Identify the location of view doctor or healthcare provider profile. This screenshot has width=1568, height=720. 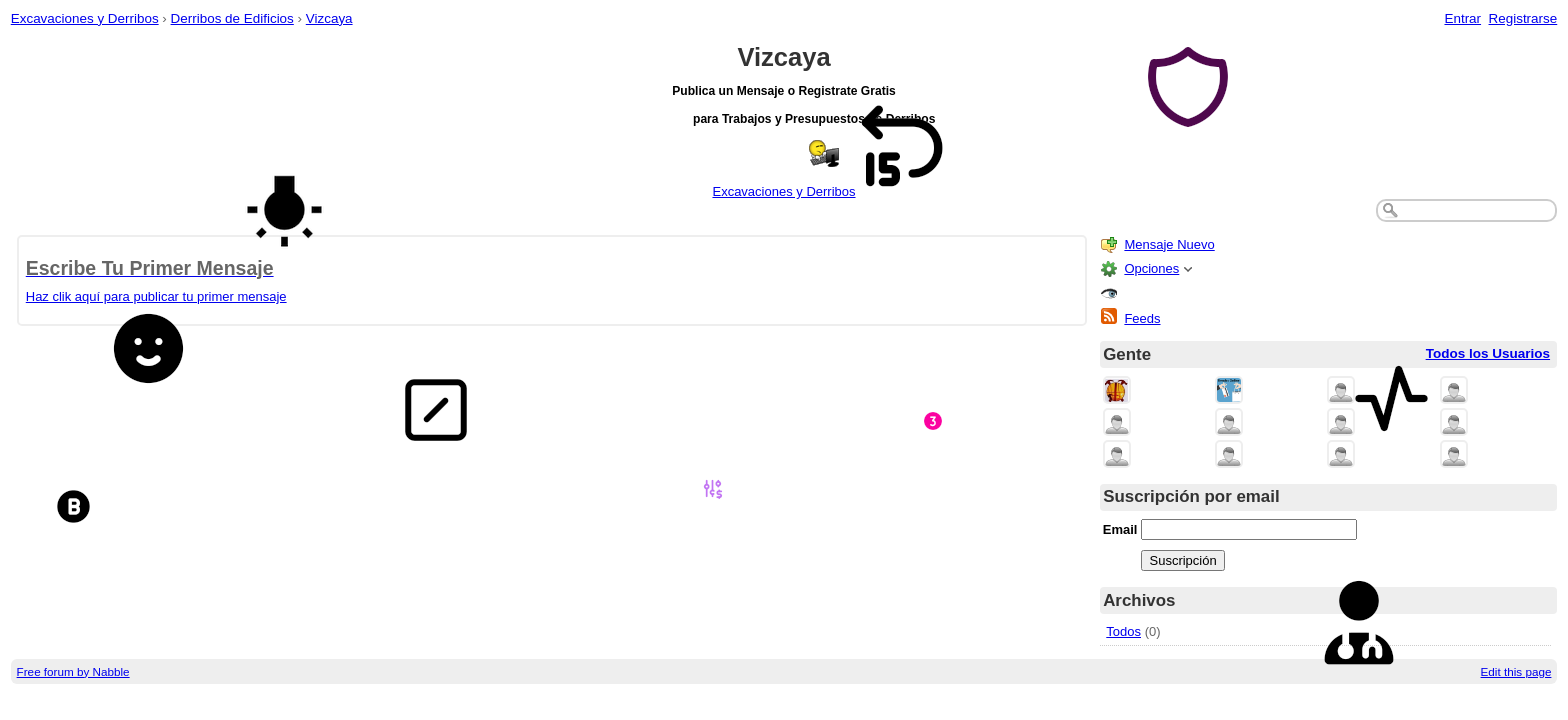
(1359, 622).